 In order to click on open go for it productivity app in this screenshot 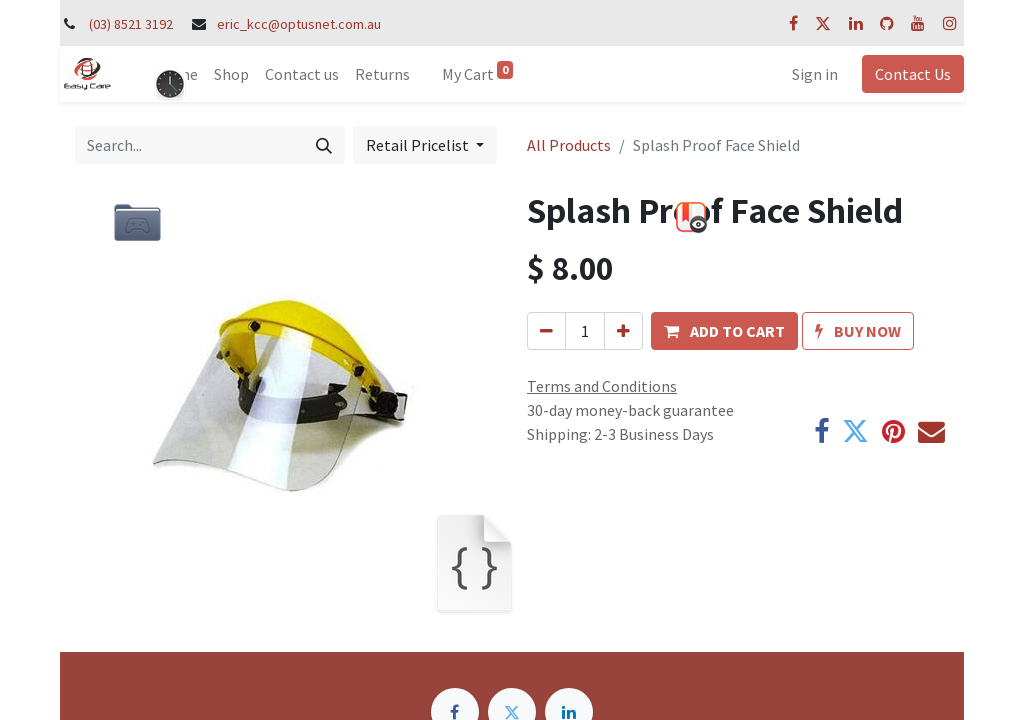, I will do `click(170, 84)`.